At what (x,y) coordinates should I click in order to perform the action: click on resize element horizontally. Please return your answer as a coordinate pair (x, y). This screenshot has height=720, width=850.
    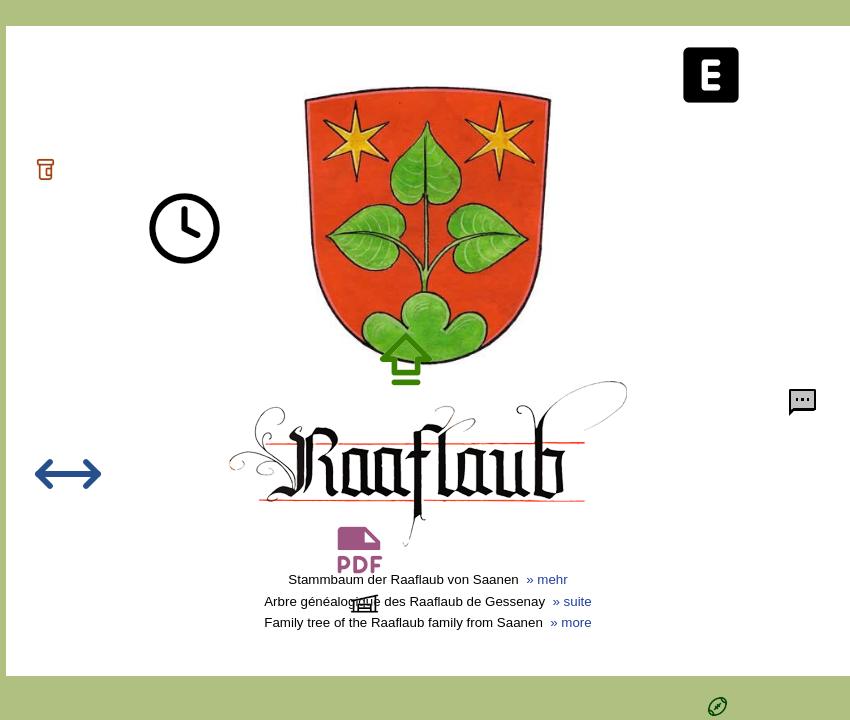
    Looking at the image, I should click on (68, 474).